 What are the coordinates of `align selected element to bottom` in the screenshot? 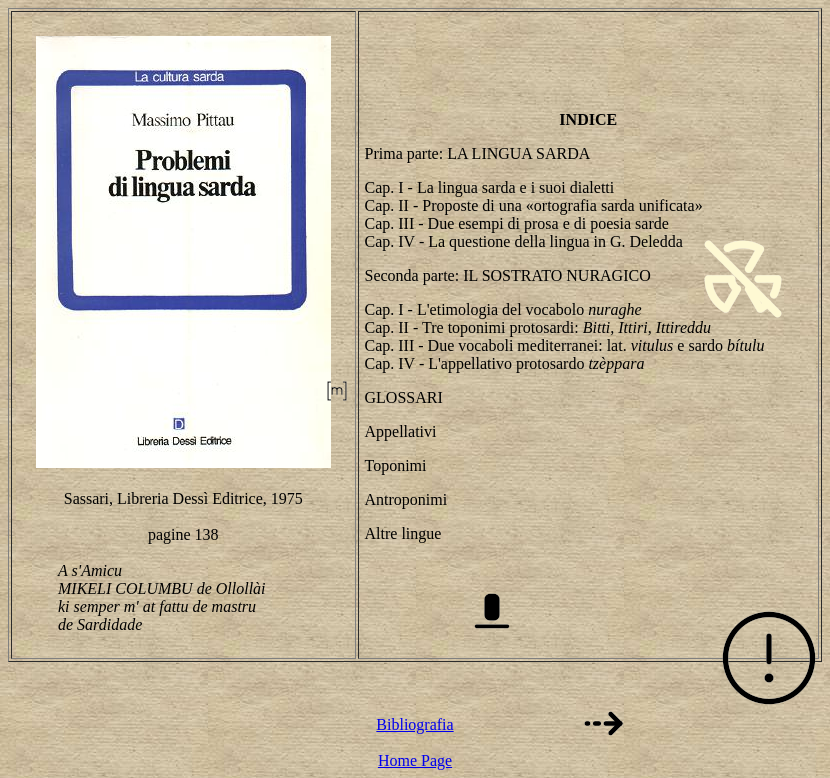 It's located at (492, 611).